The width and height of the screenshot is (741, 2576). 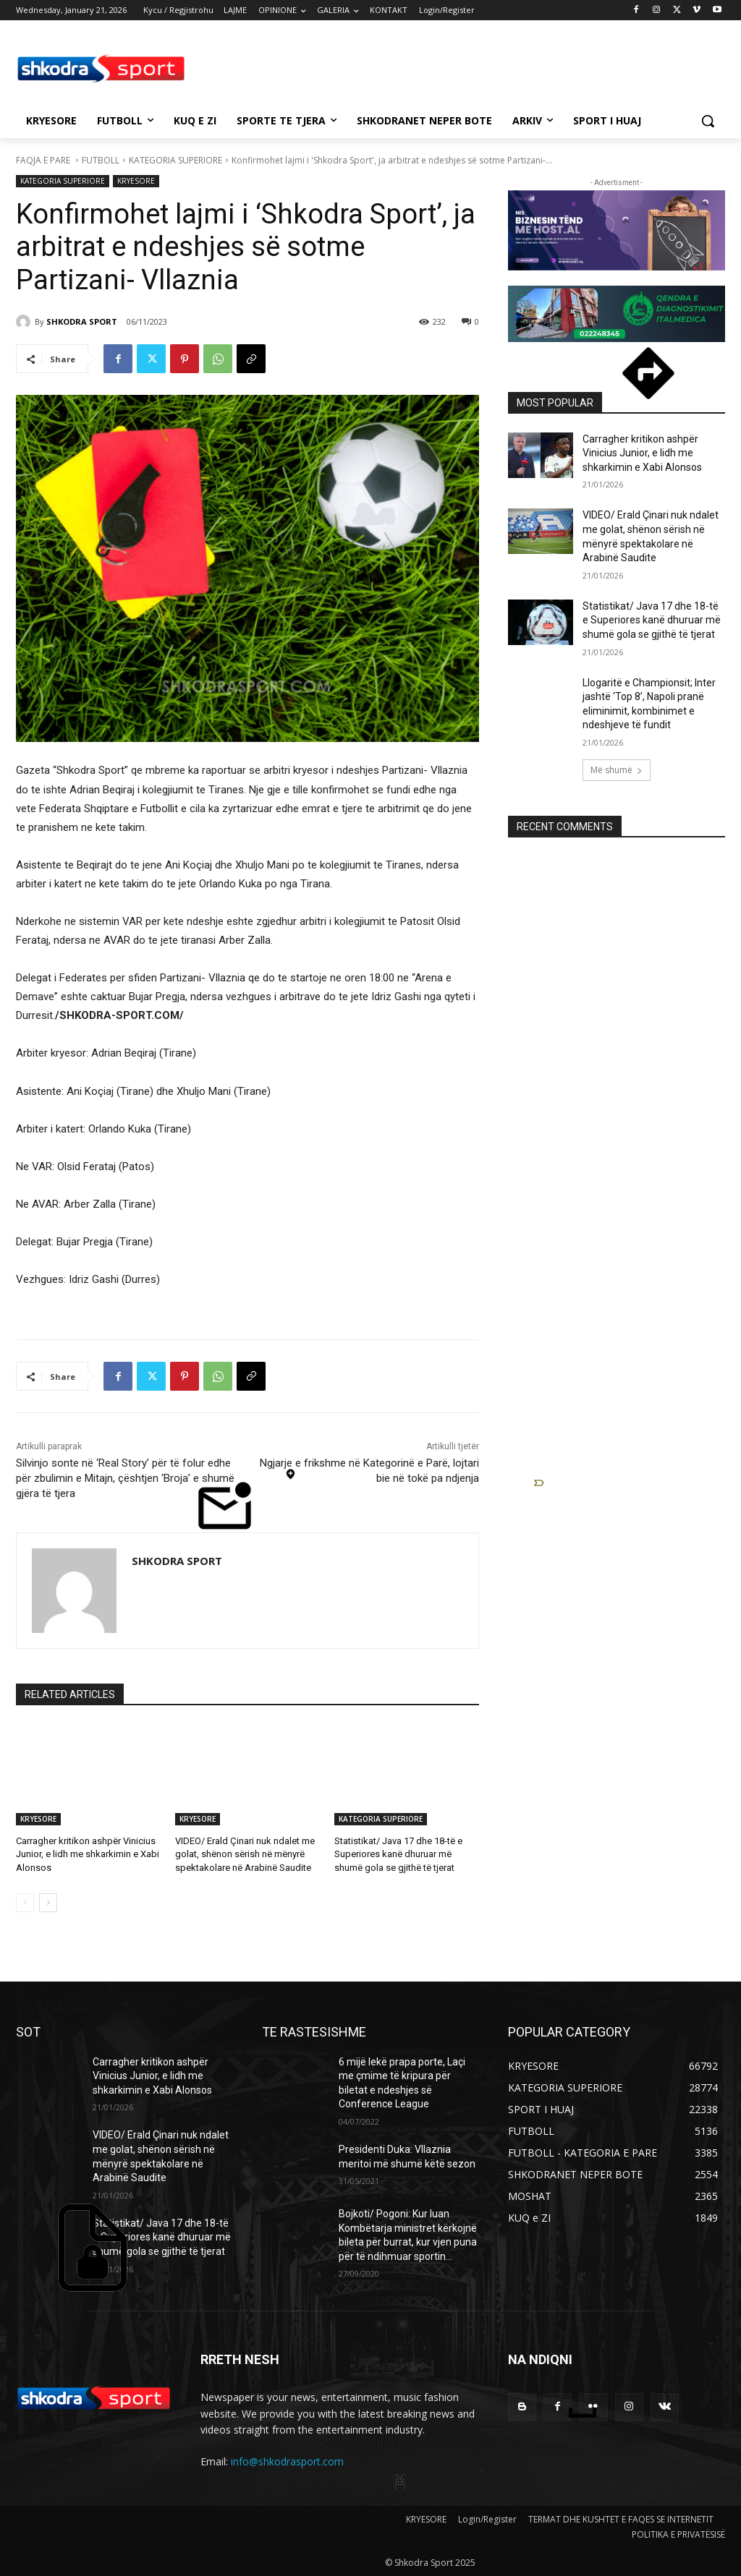 What do you see at coordinates (290, 1474) in the screenshot?
I see `add a new location pin` at bounding box center [290, 1474].